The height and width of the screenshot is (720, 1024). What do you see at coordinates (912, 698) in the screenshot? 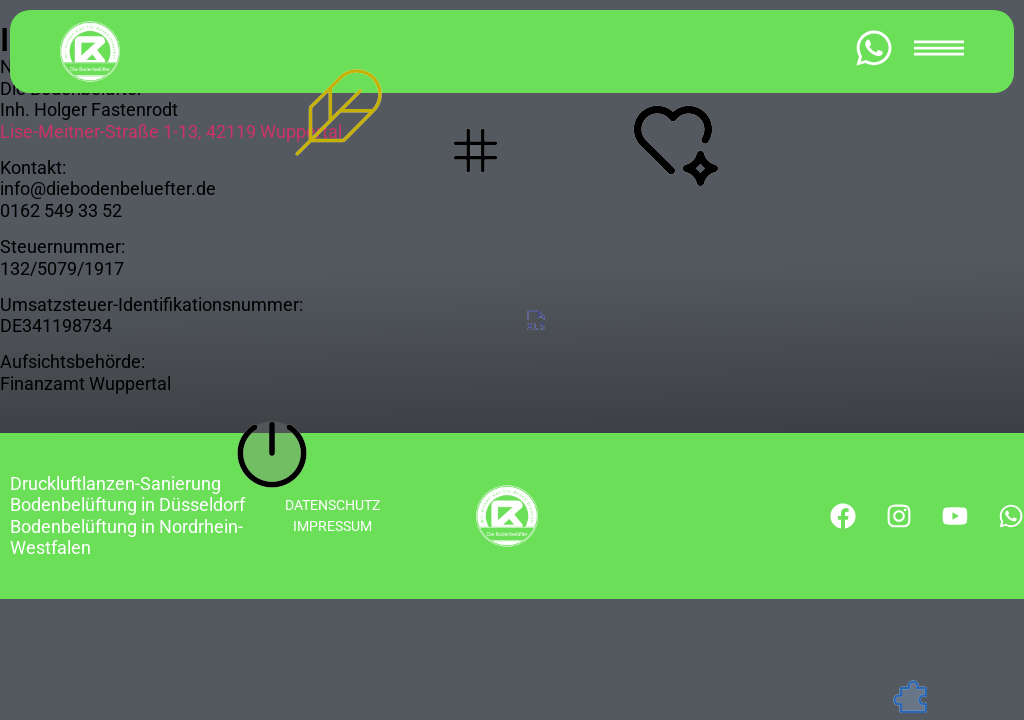
I see `access plugins or extensions` at bounding box center [912, 698].